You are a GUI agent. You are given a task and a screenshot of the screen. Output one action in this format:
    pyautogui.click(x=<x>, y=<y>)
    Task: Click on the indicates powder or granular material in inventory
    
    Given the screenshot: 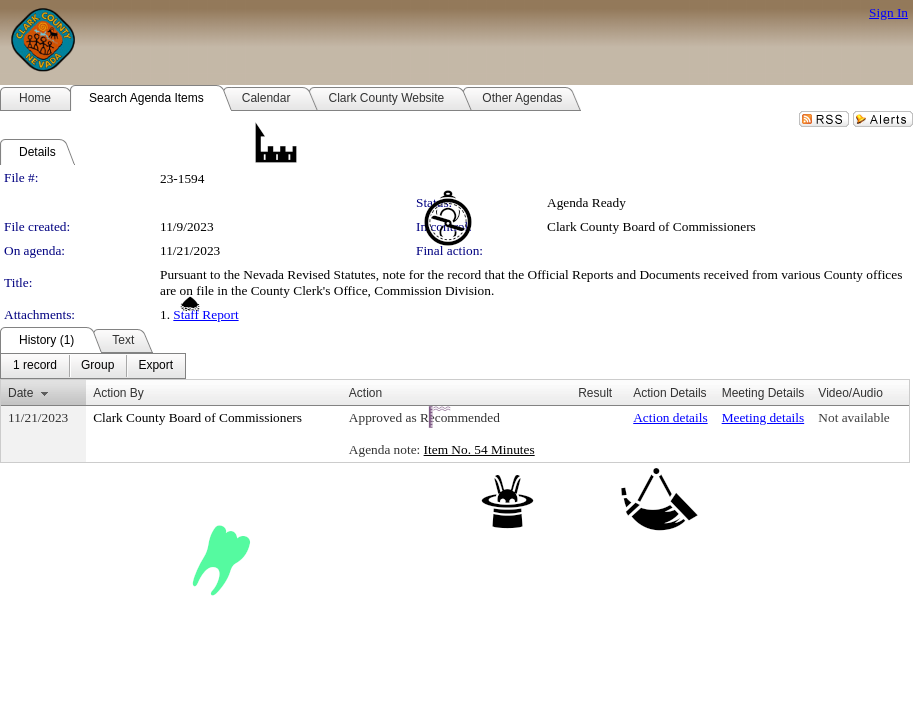 What is the action you would take?
    pyautogui.click(x=190, y=304)
    